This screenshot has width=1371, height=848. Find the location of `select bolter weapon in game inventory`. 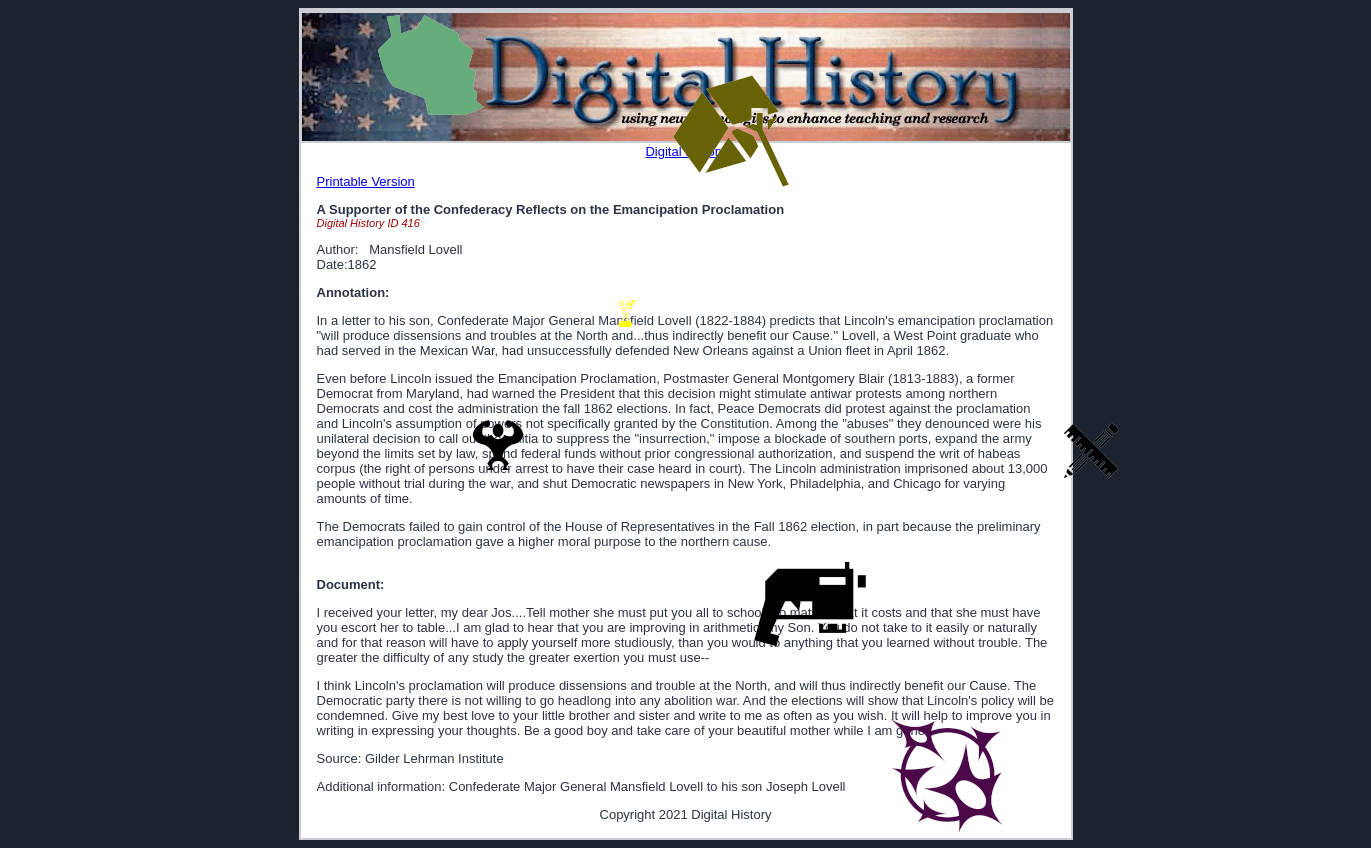

select bolter weapon in game inventory is located at coordinates (809, 605).